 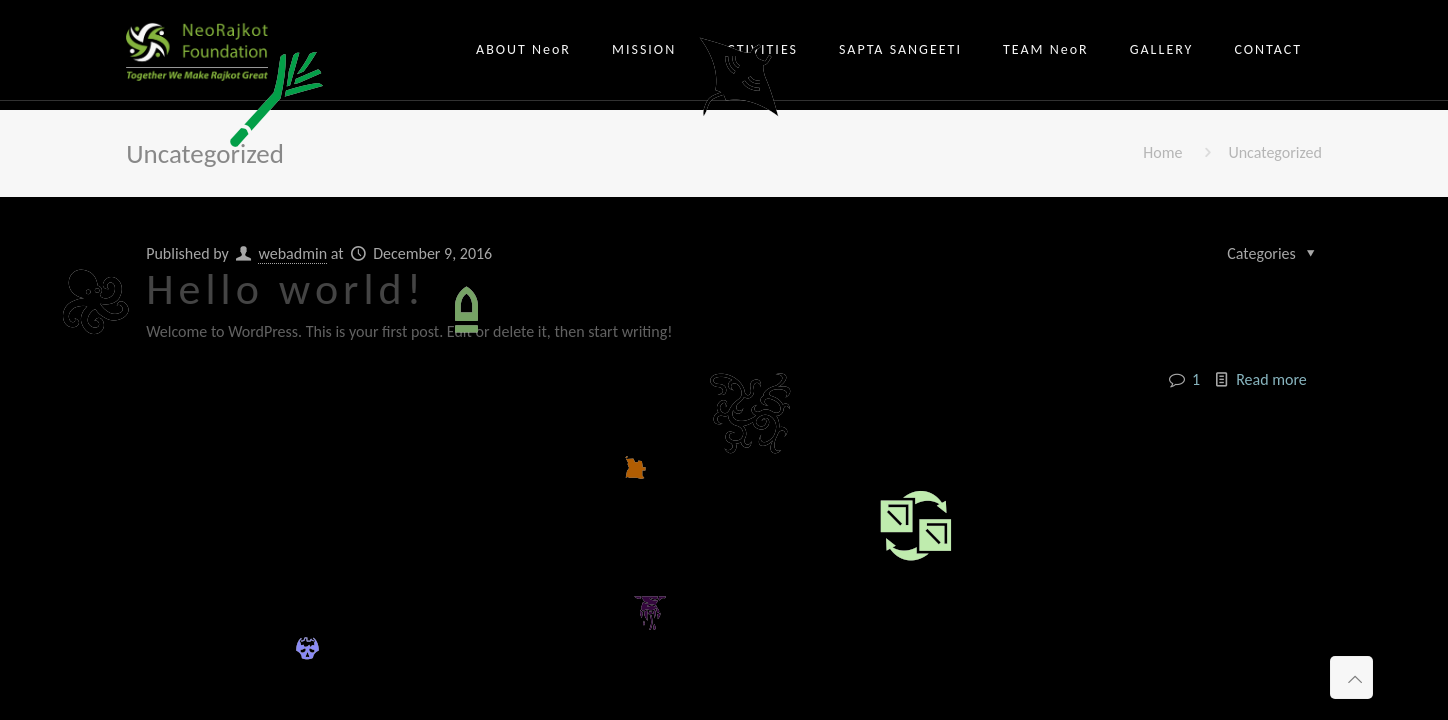 I want to click on select Angola as your country or region, so click(x=635, y=467).